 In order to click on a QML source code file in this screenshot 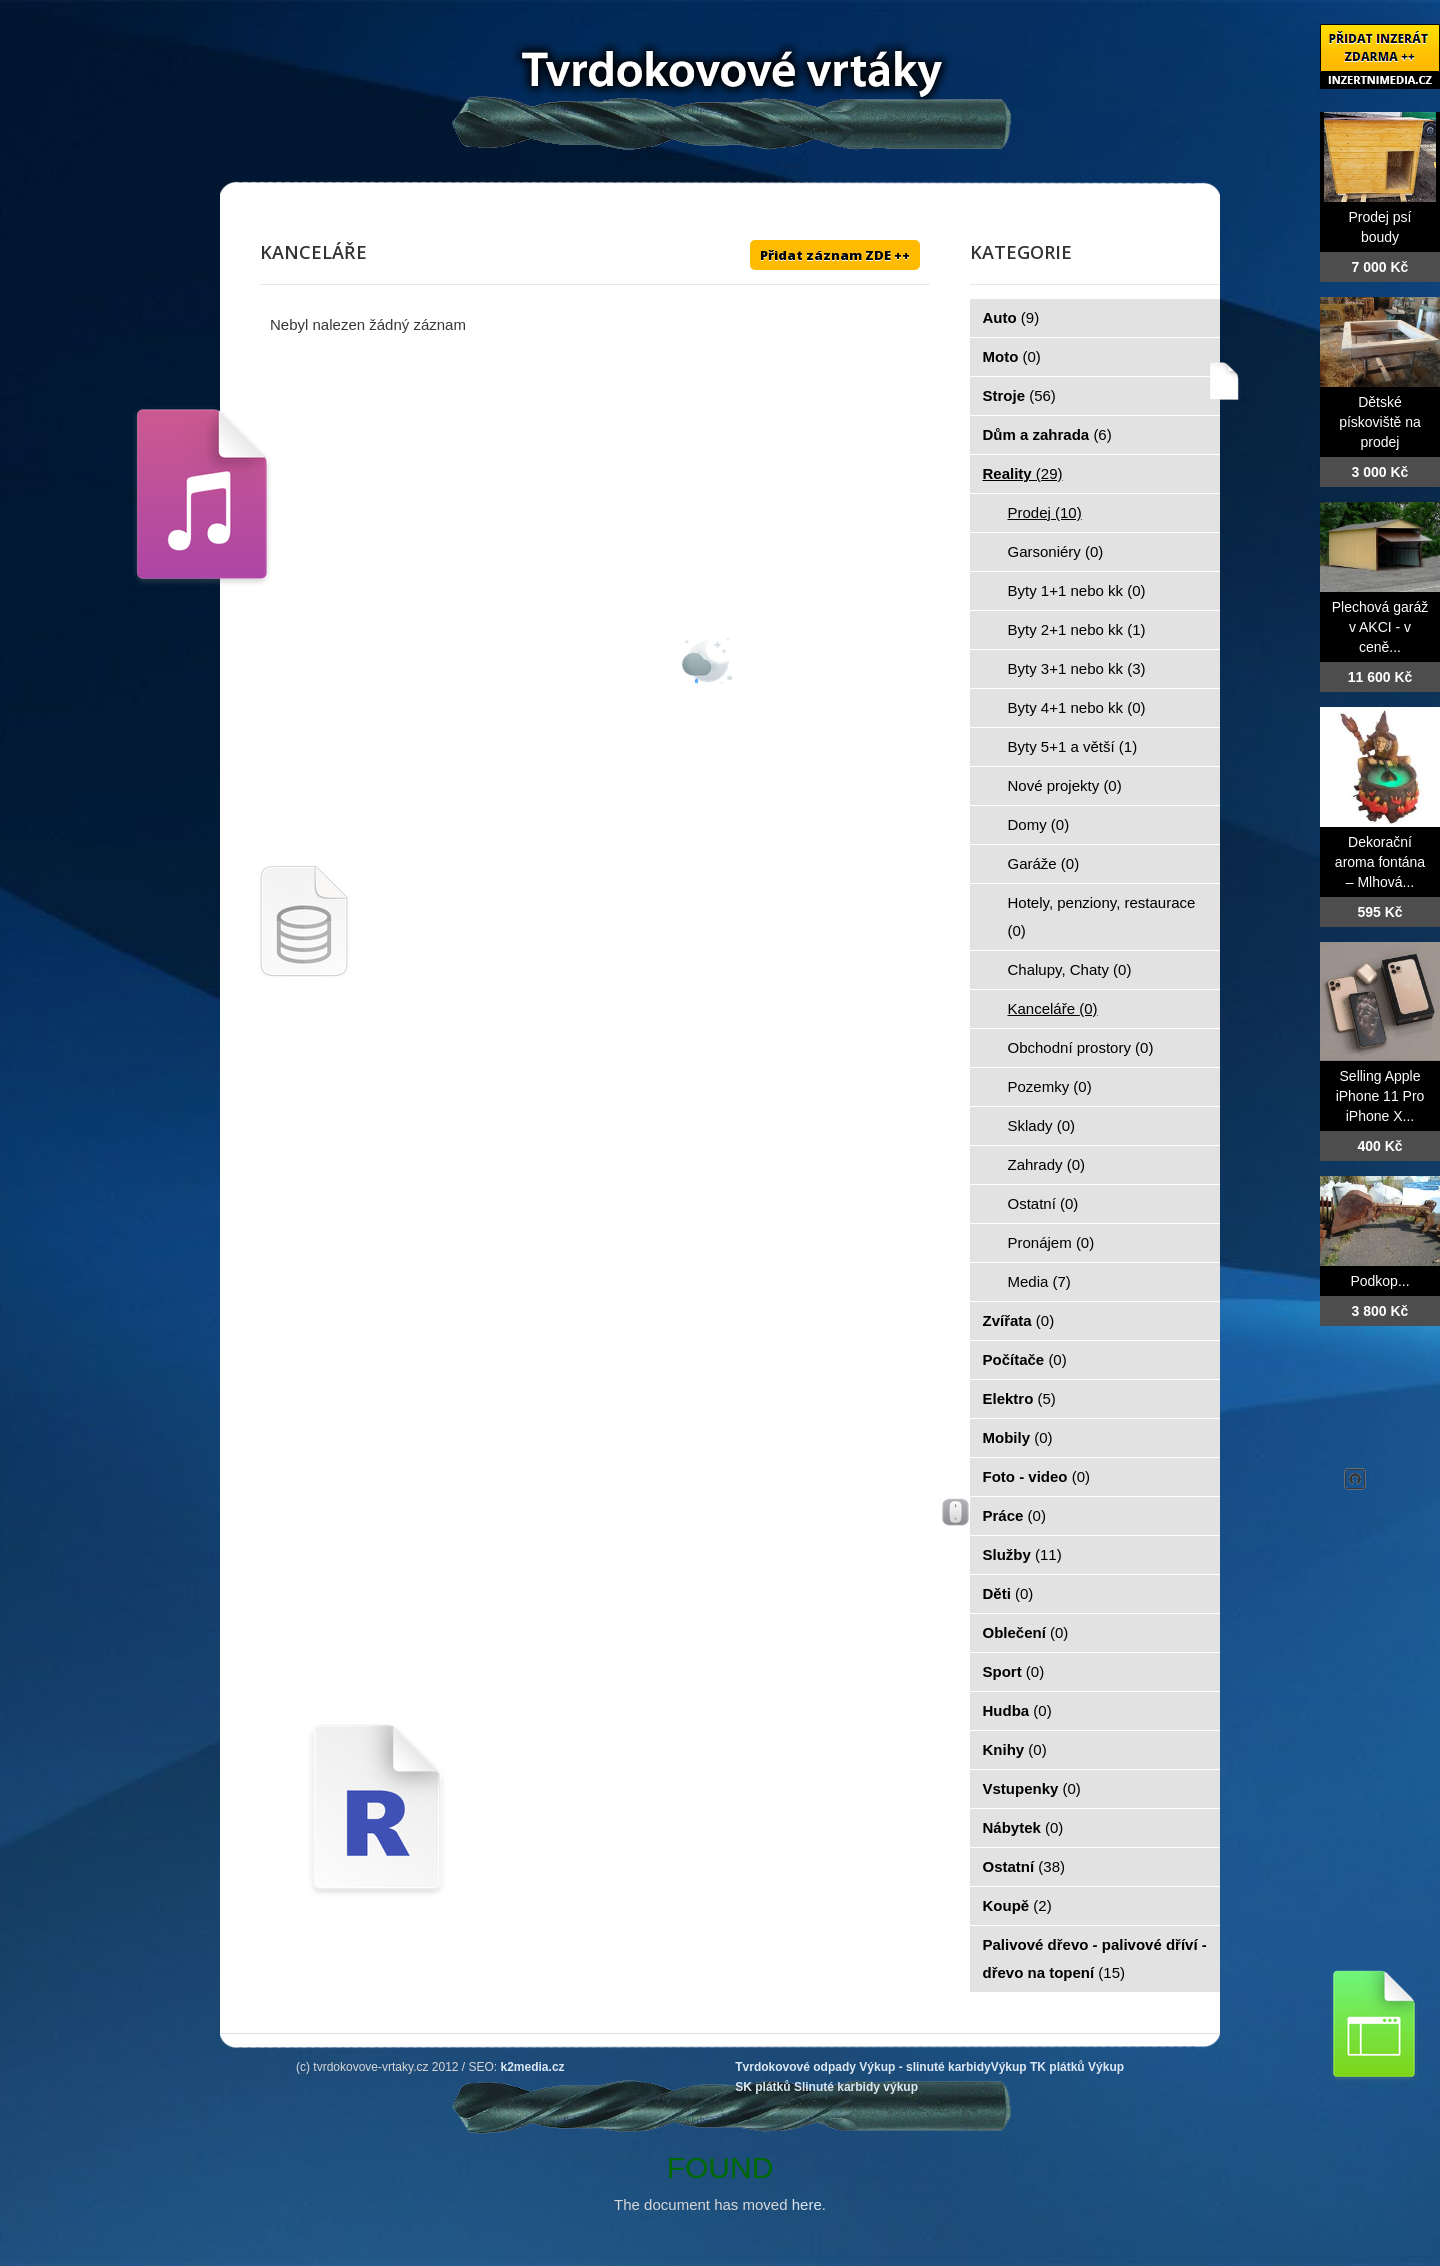, I will do `click(1374, 2026)`.